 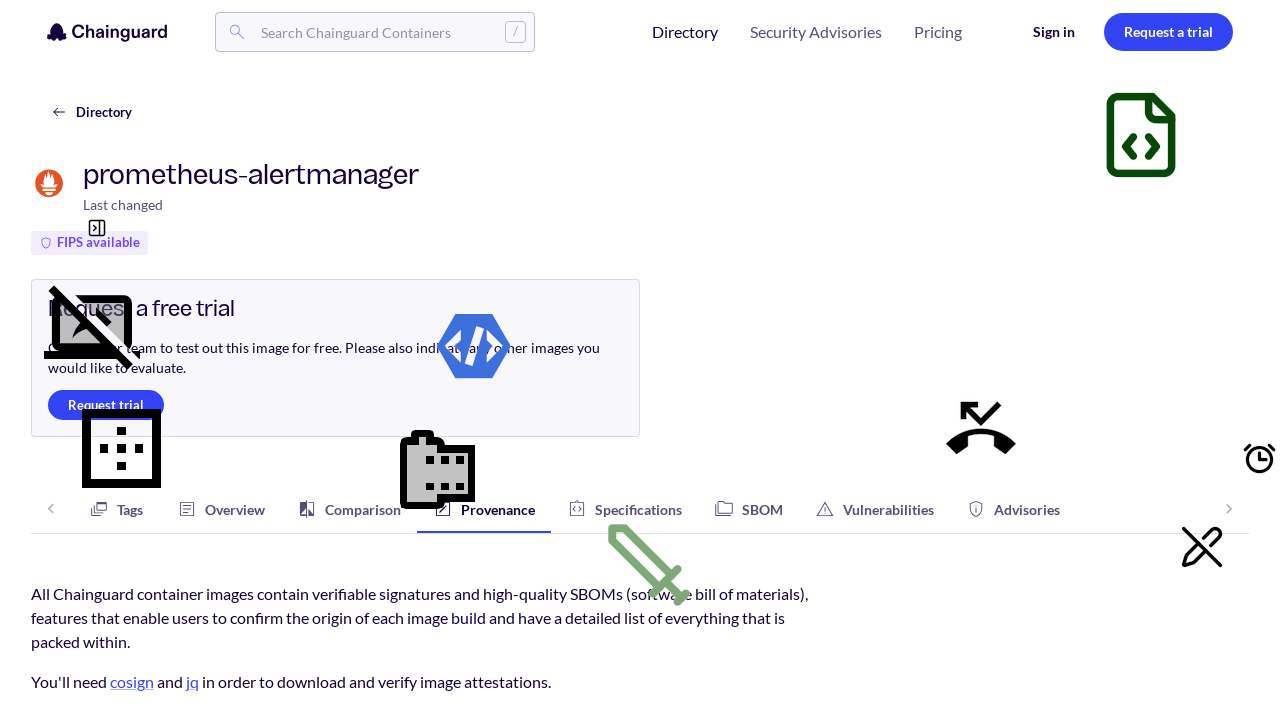 What do you see at coordinates (121, 448) in the screenshot?
I see `apply outer border to selected cells` at bounding box center [121, 448].